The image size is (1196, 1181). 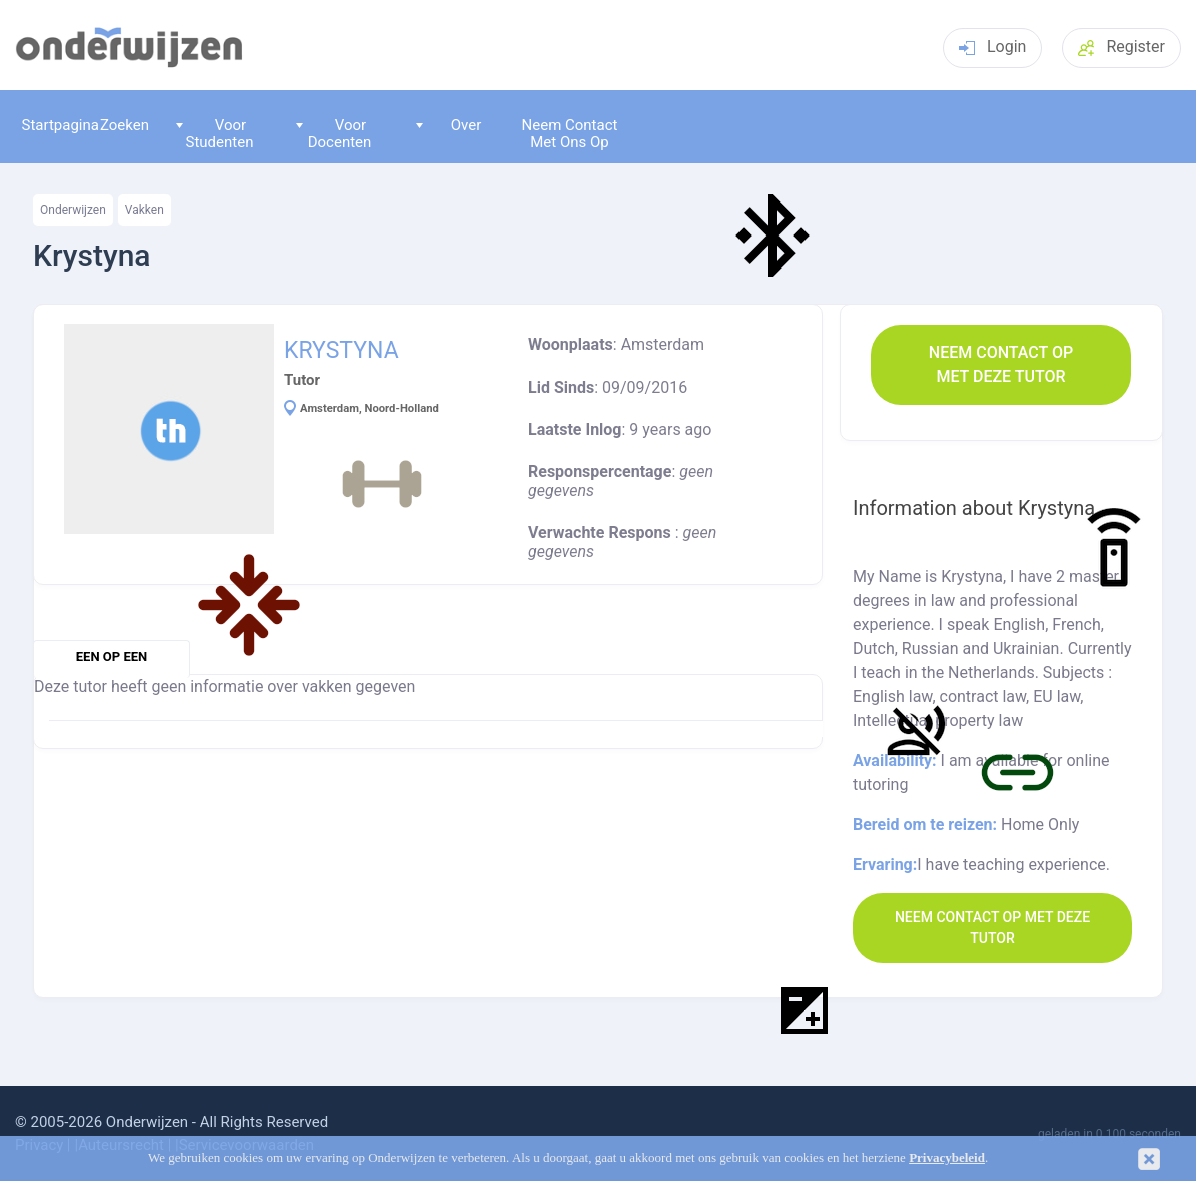 I want to click on copy or share a link, so click(x=1017, y=772).